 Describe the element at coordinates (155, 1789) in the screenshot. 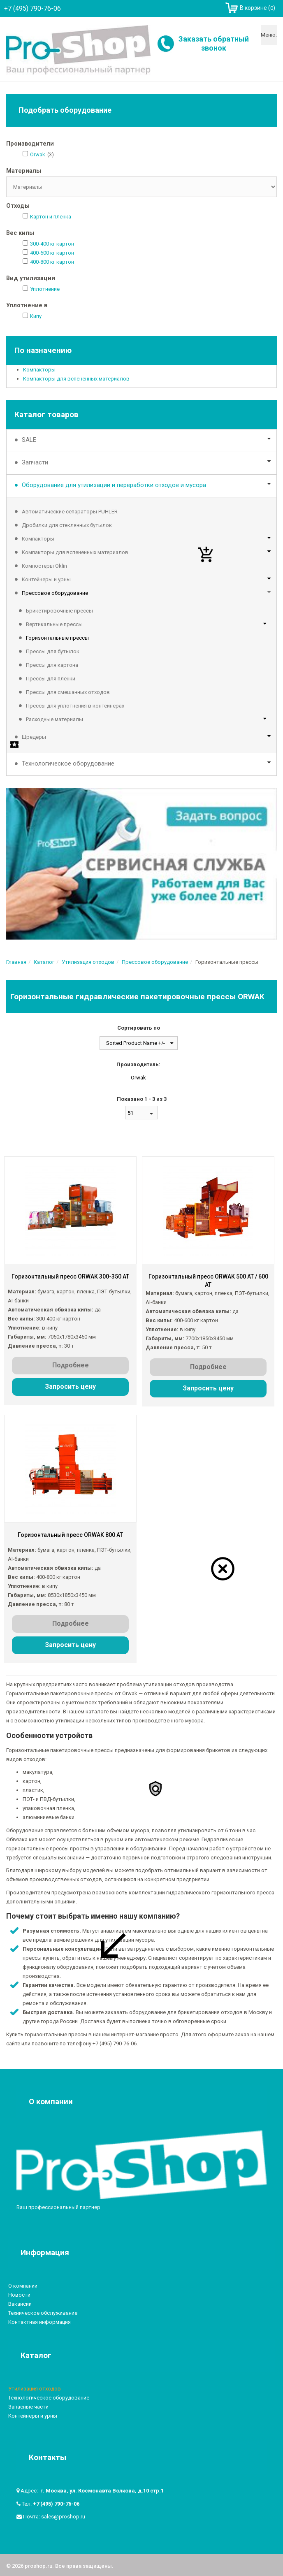

I see `view privacy policy or terms` at that location.